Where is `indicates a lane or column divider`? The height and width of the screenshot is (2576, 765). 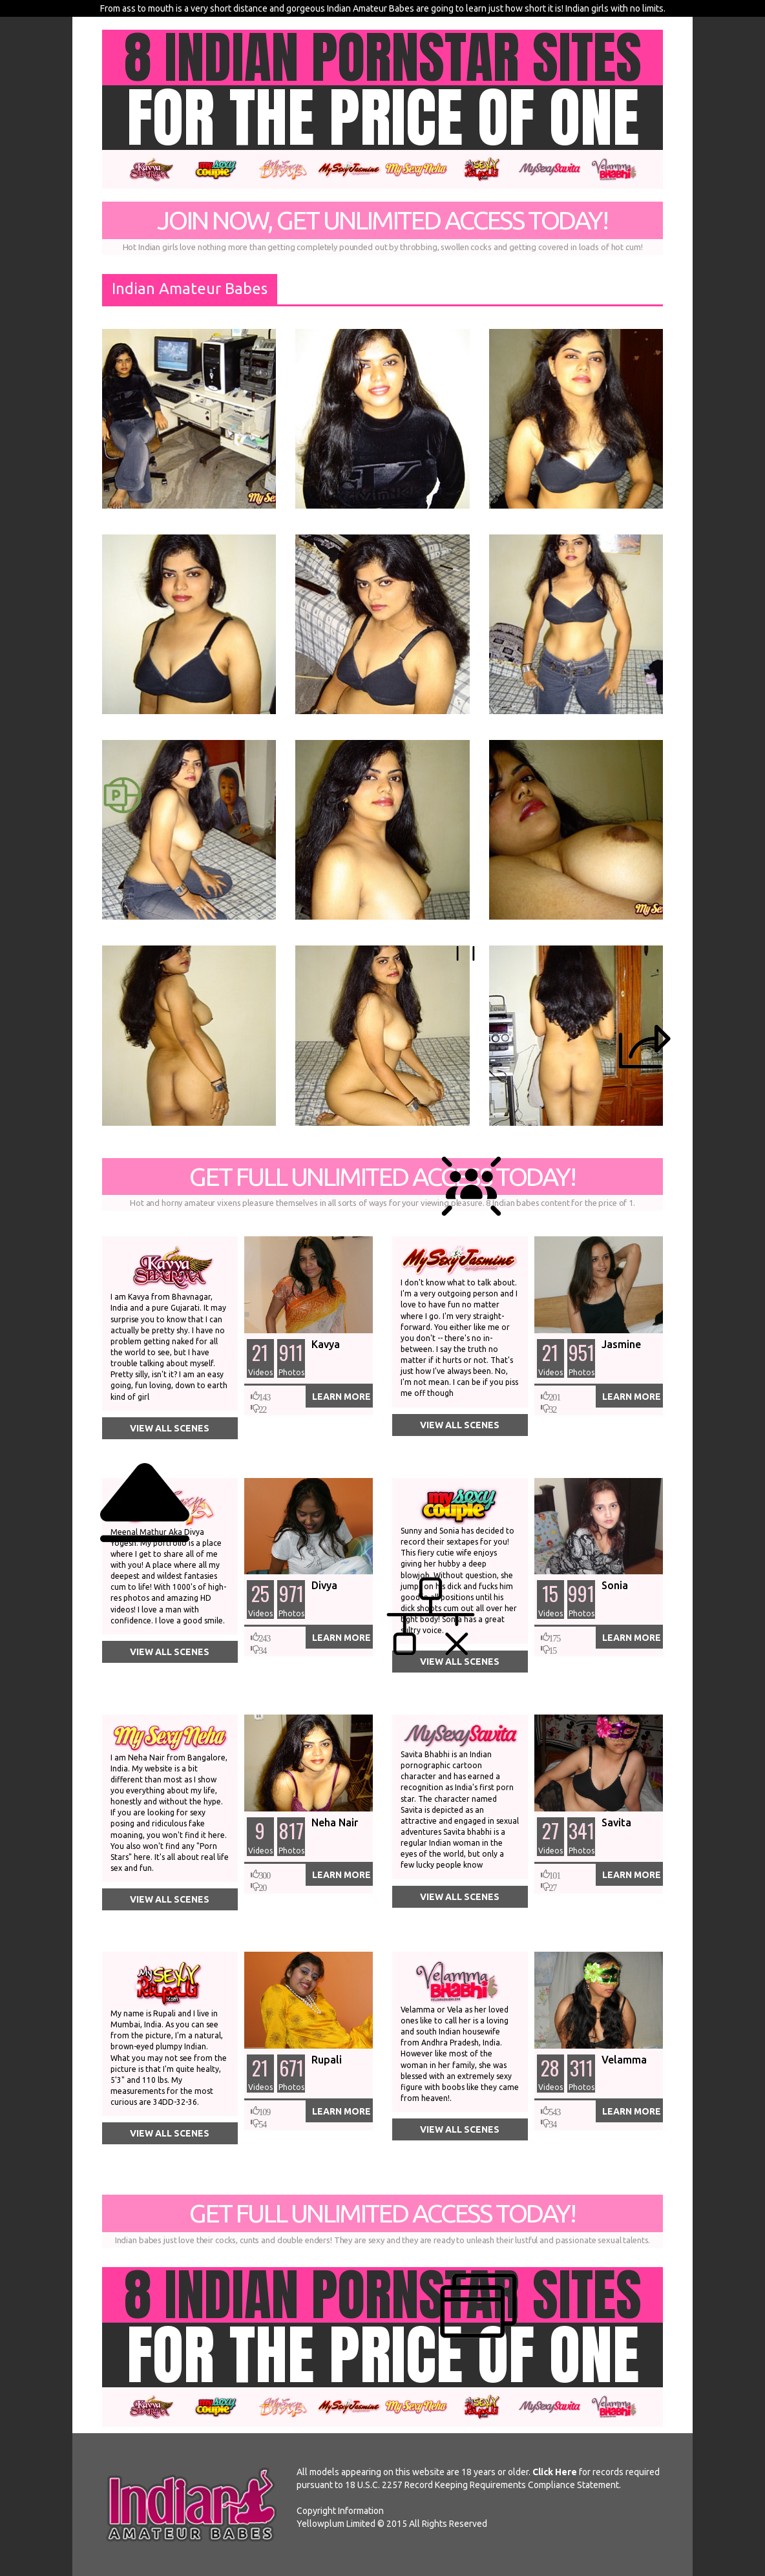
indicates a lane or column divider is located at coordinates (465, 953).